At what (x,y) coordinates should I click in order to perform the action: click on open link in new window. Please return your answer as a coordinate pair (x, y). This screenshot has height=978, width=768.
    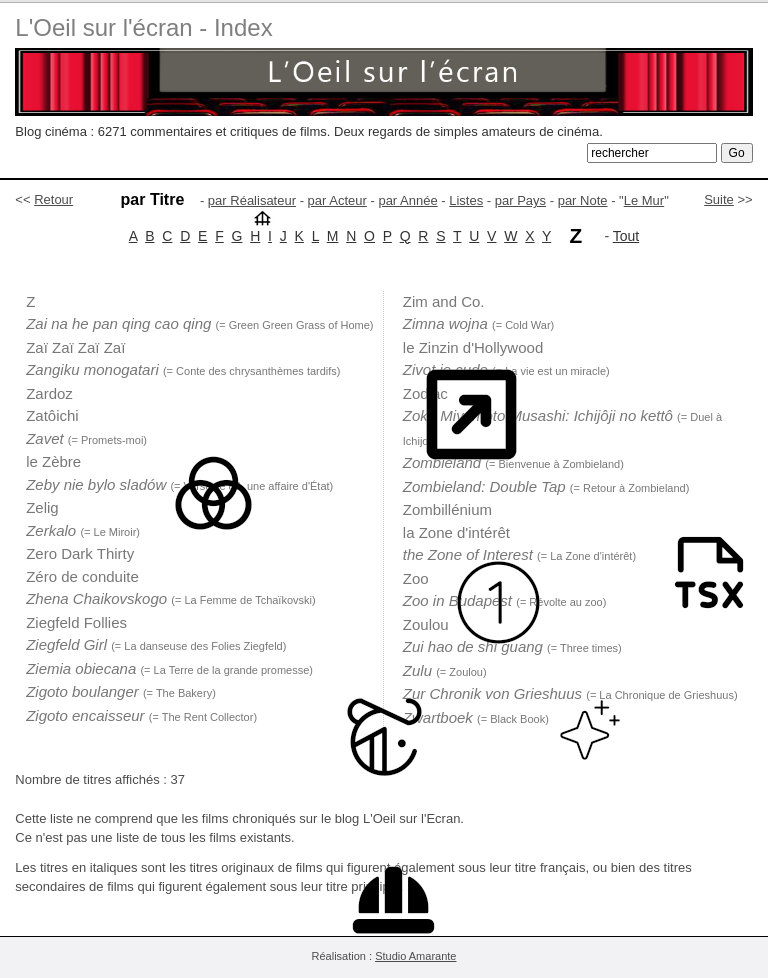
    Looking at the image, I should click on (471, 414).